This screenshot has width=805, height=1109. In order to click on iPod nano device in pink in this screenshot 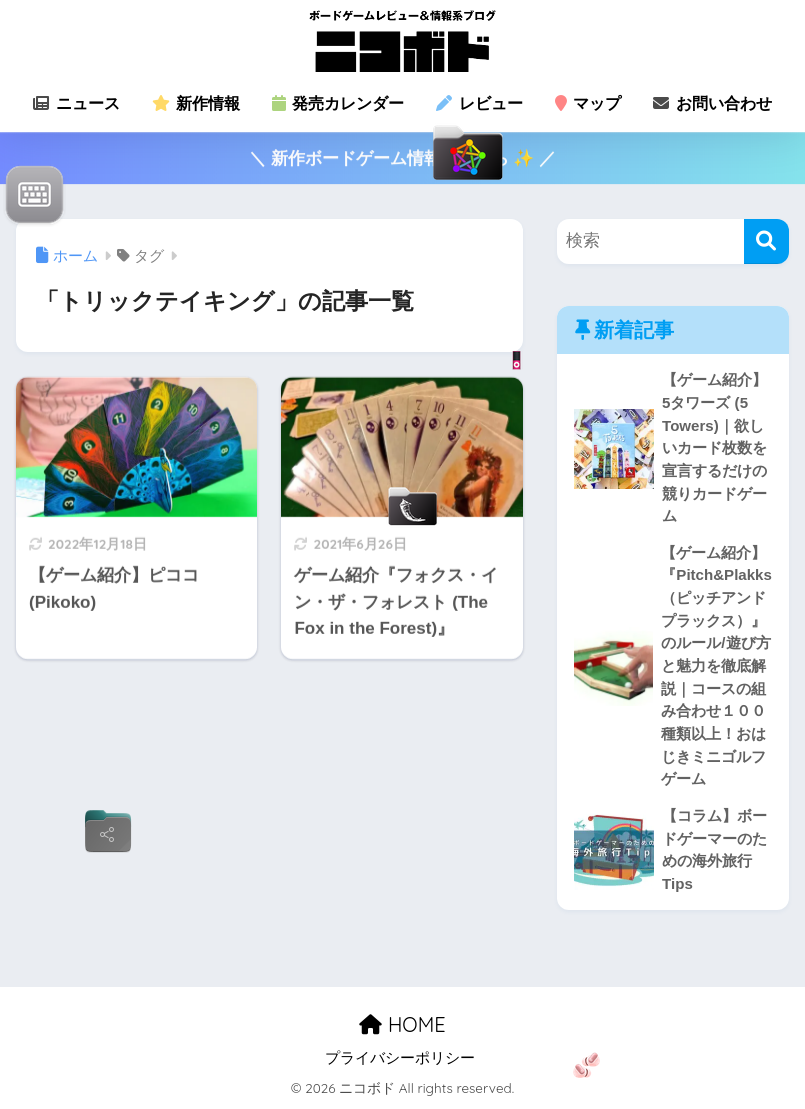, I will do `click(516, 360)`.